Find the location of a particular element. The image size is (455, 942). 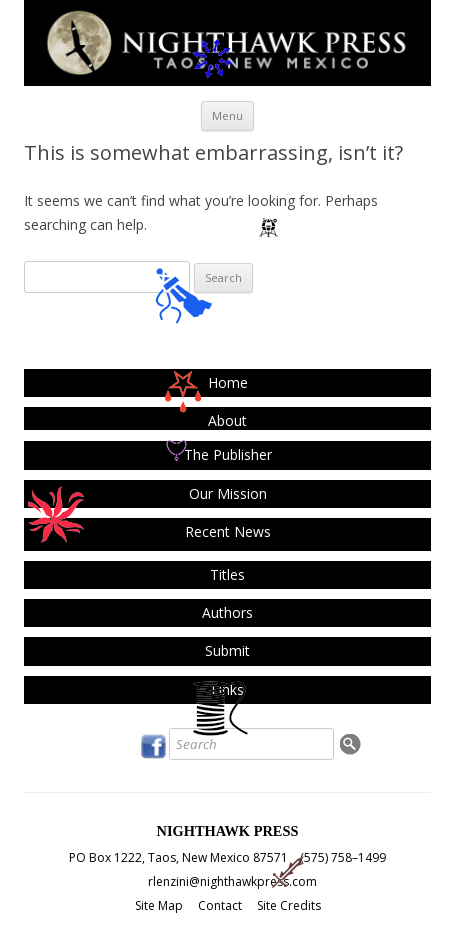

expand or distribute items outward is located at coordinates (212, 58).